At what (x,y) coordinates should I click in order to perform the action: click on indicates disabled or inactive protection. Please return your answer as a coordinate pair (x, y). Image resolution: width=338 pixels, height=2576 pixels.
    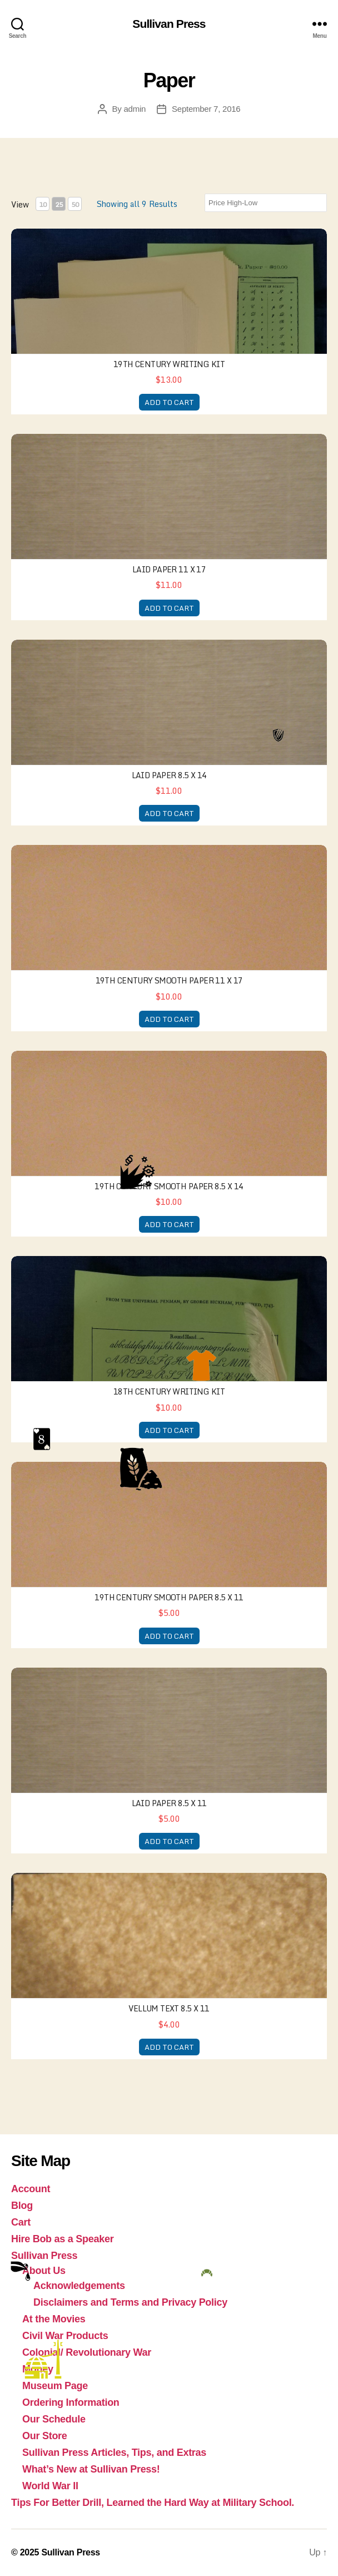
    Looking at the image, I should click on (278, 735).